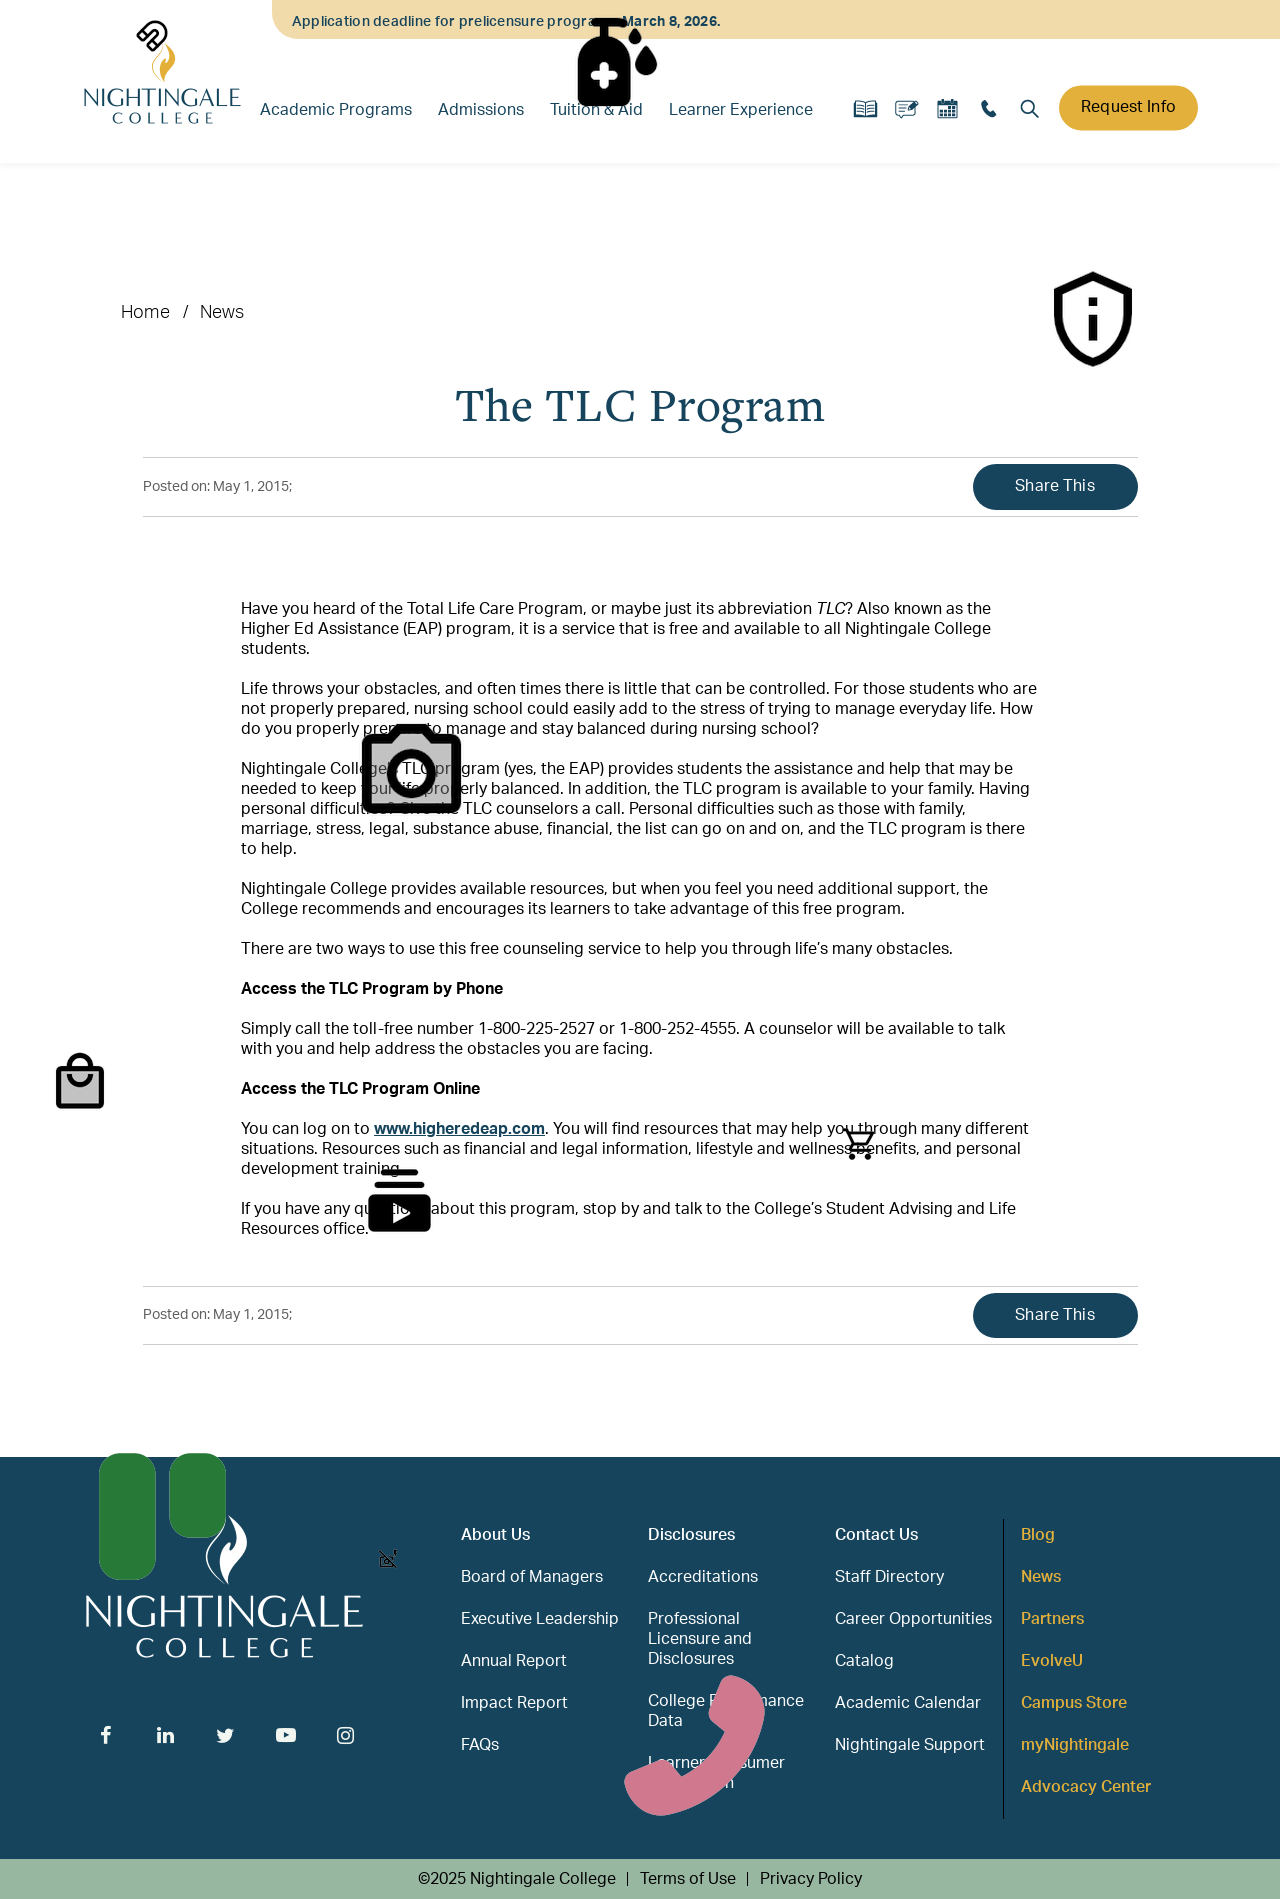 This screenshot has height=1899, width=1280. Describe the element at coordinates (411, 773) in the screenshot. I see `tap to take a photo` at that location.